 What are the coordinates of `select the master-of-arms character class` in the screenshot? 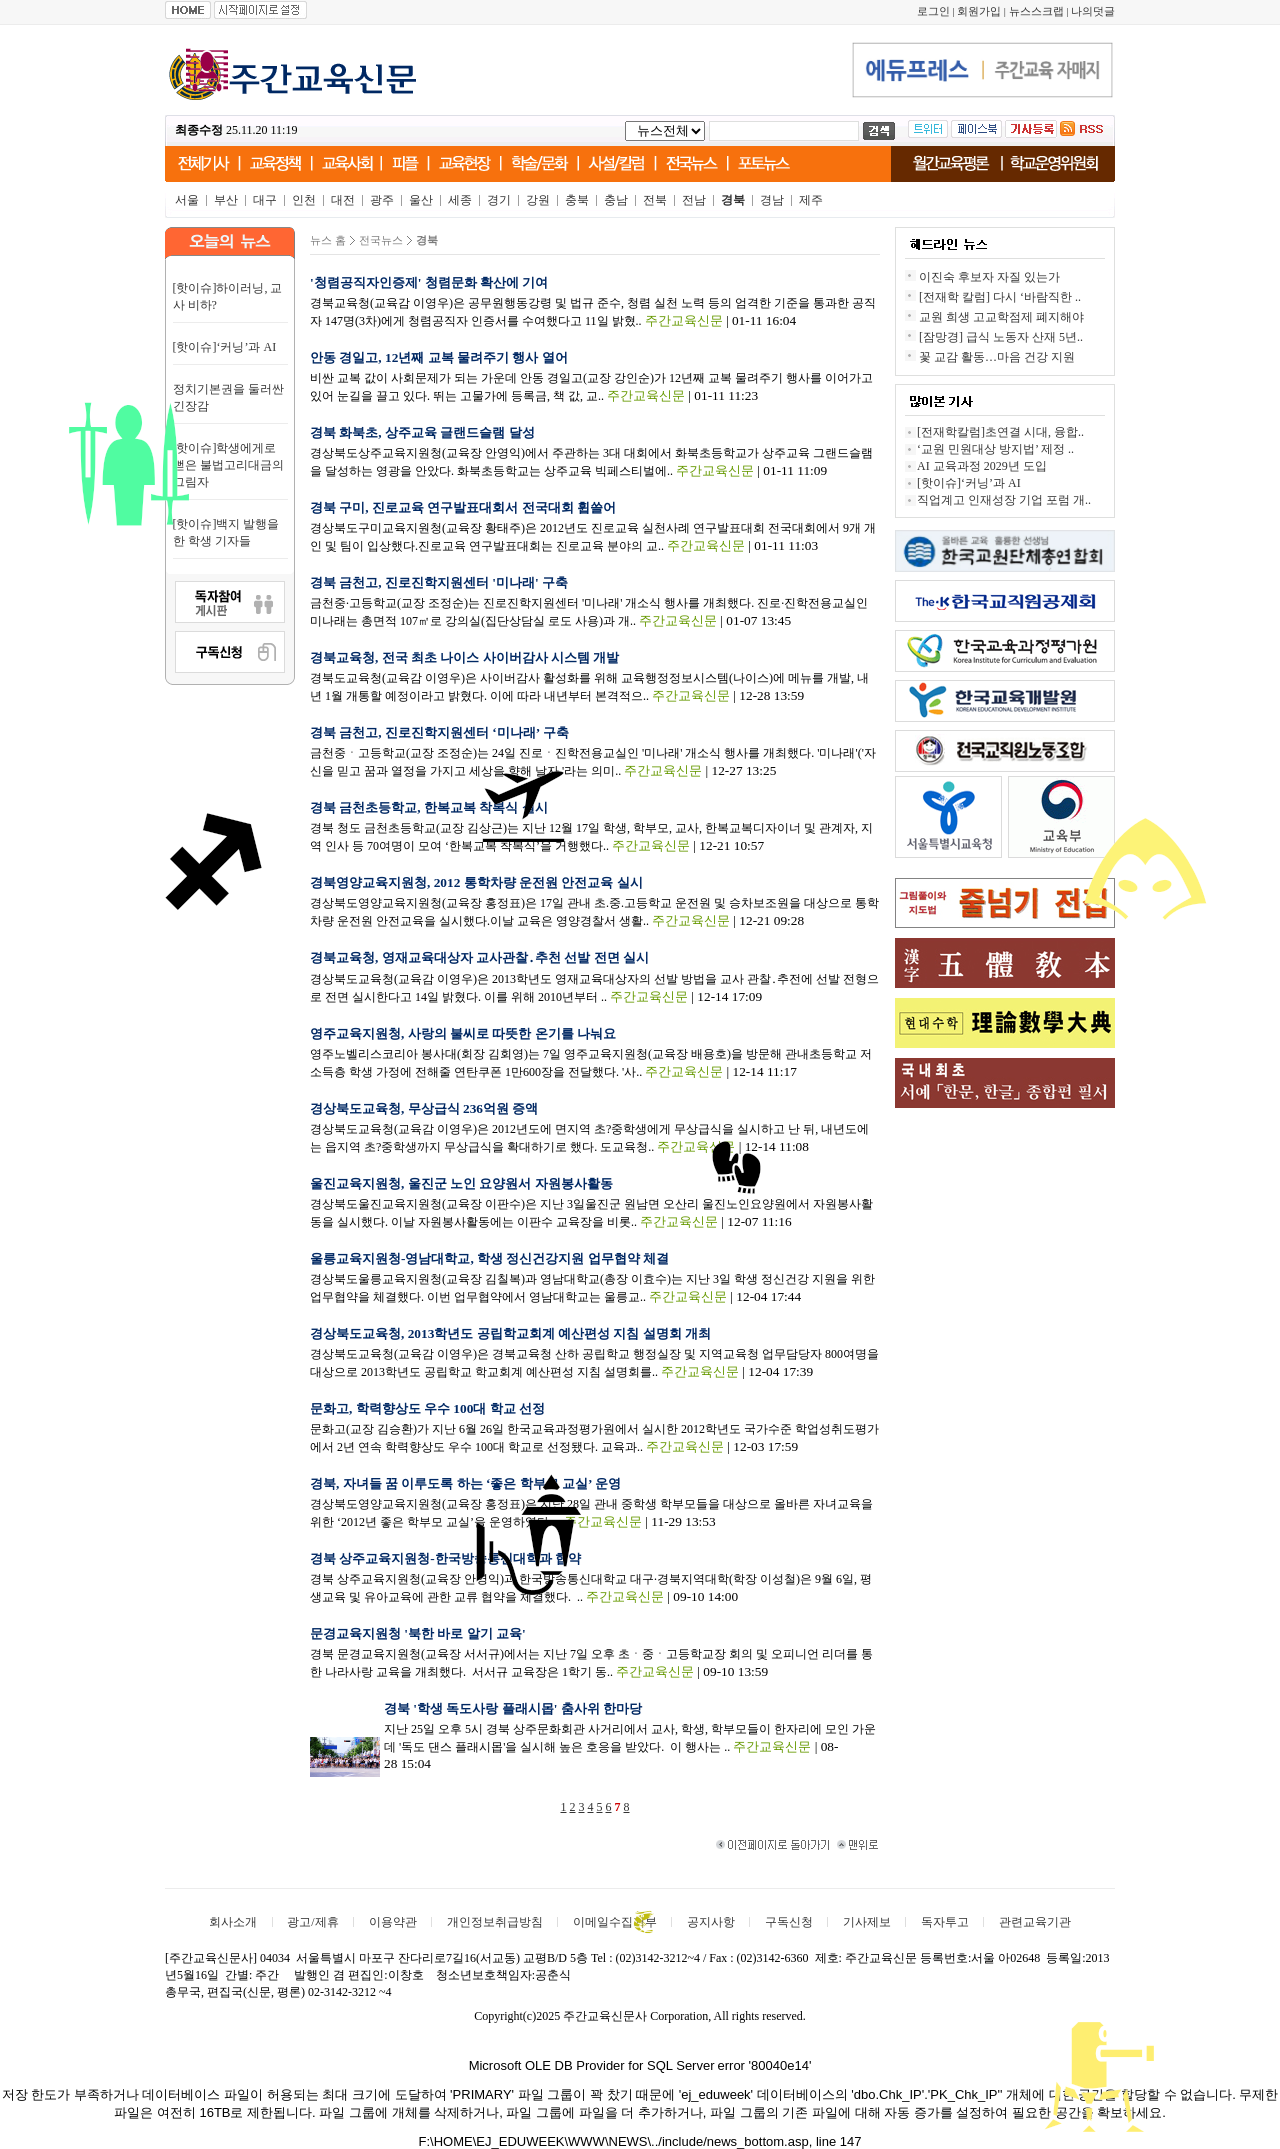 It's located at (127, 464).